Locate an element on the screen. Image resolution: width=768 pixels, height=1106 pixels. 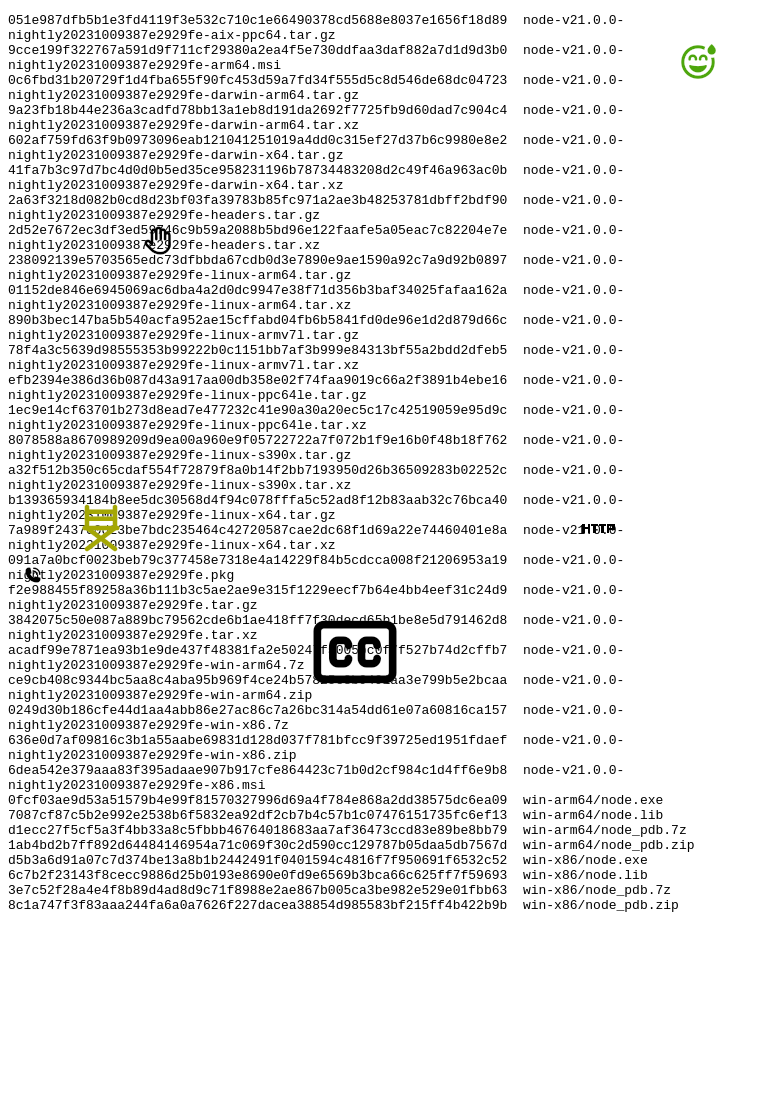
access director or filmmaker tools is located at coordinates (101, 528).